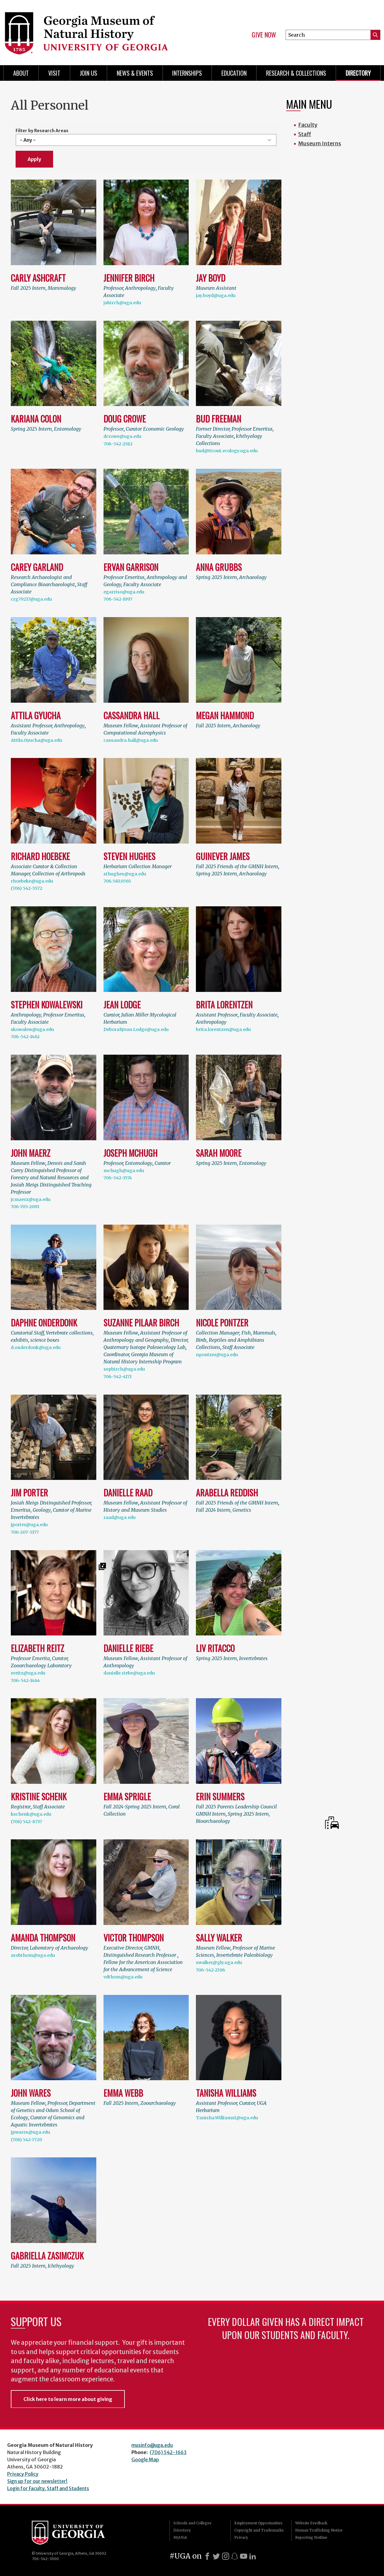  Describe the element at coordinates (102, 1566) in the screenshot. I see `access your music library` at that location.